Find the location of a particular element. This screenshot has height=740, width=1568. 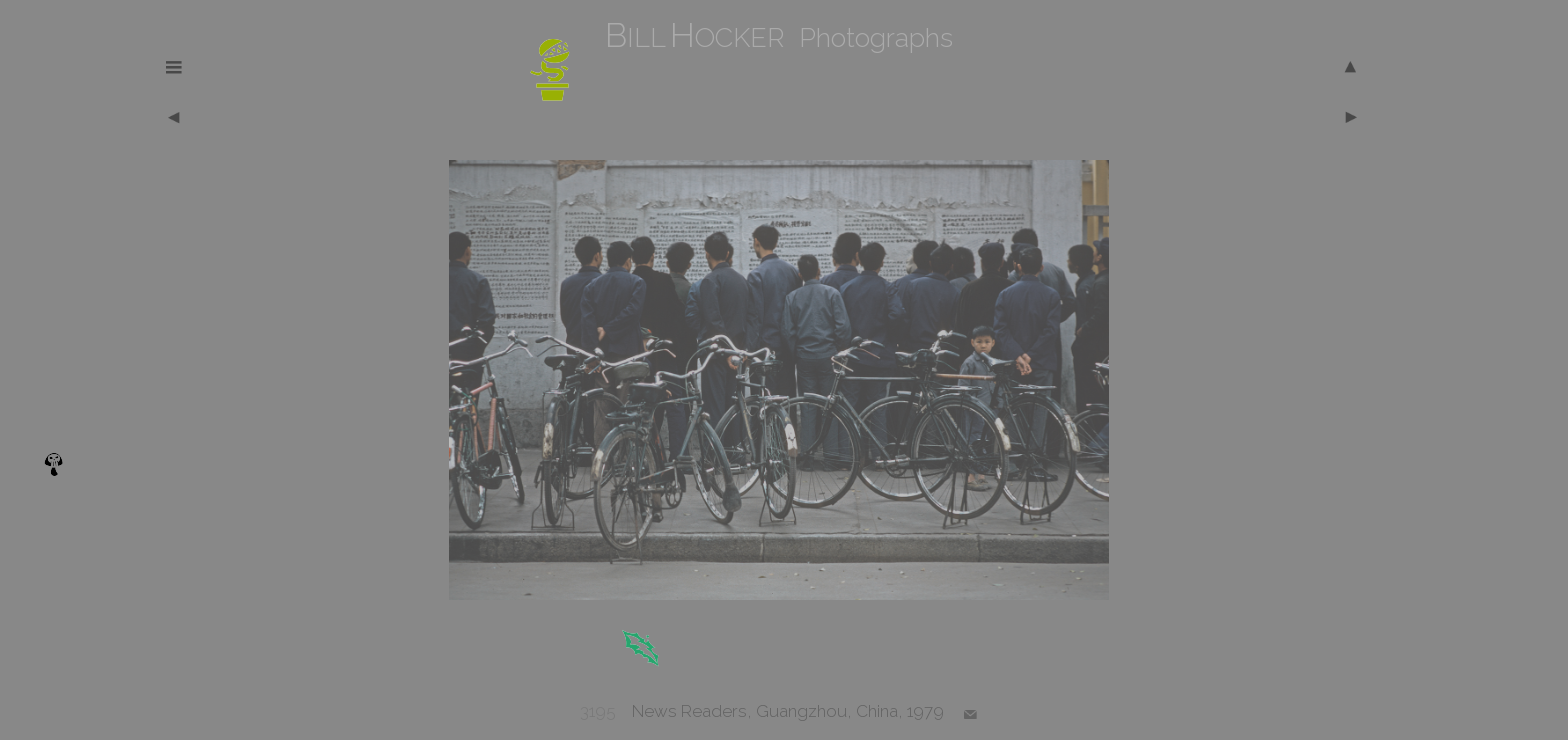

indicates damage or injury status in a game is located at coordinates (640, 648).